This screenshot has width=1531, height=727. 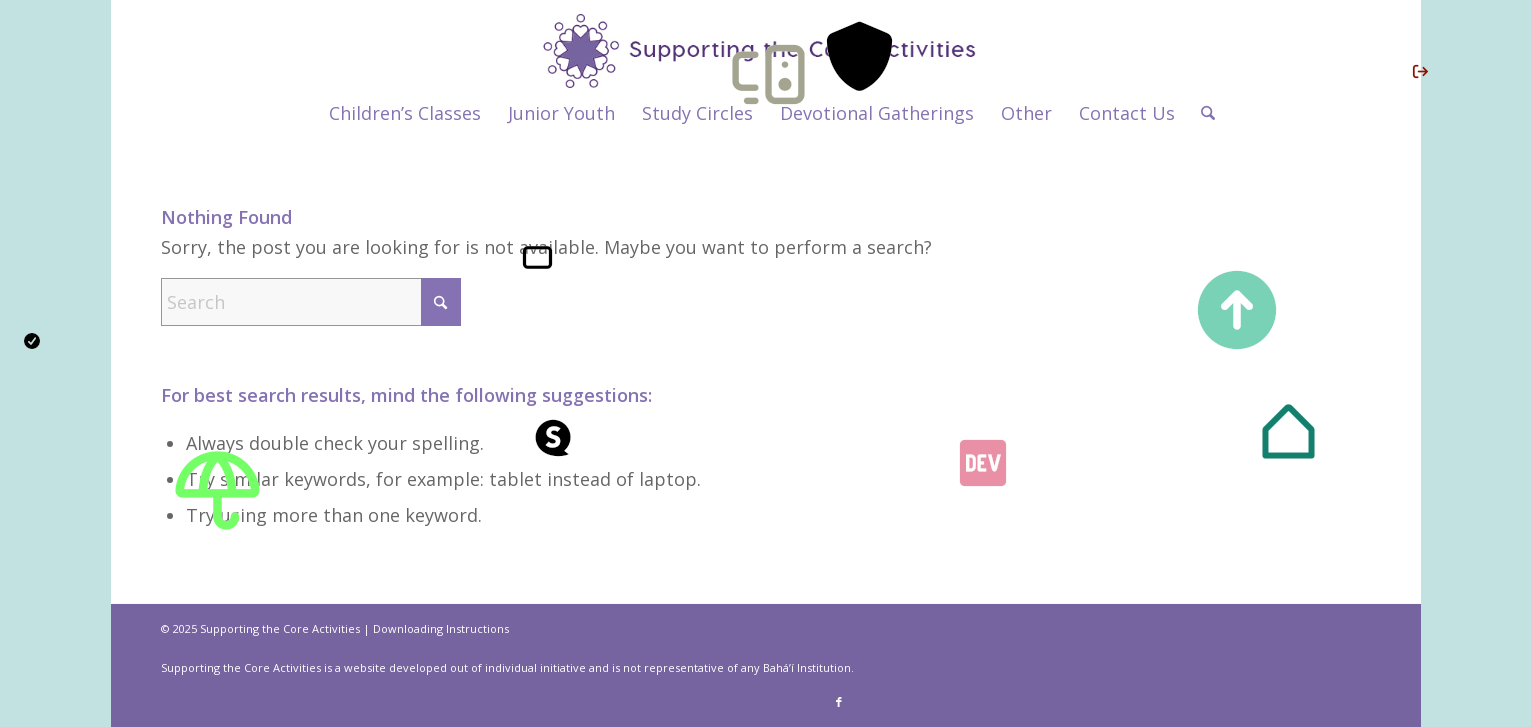 What do you see at coordinates (1420, 71) in the screenshot?
I see `sign out of your account` at bounding box center [1420, 71].